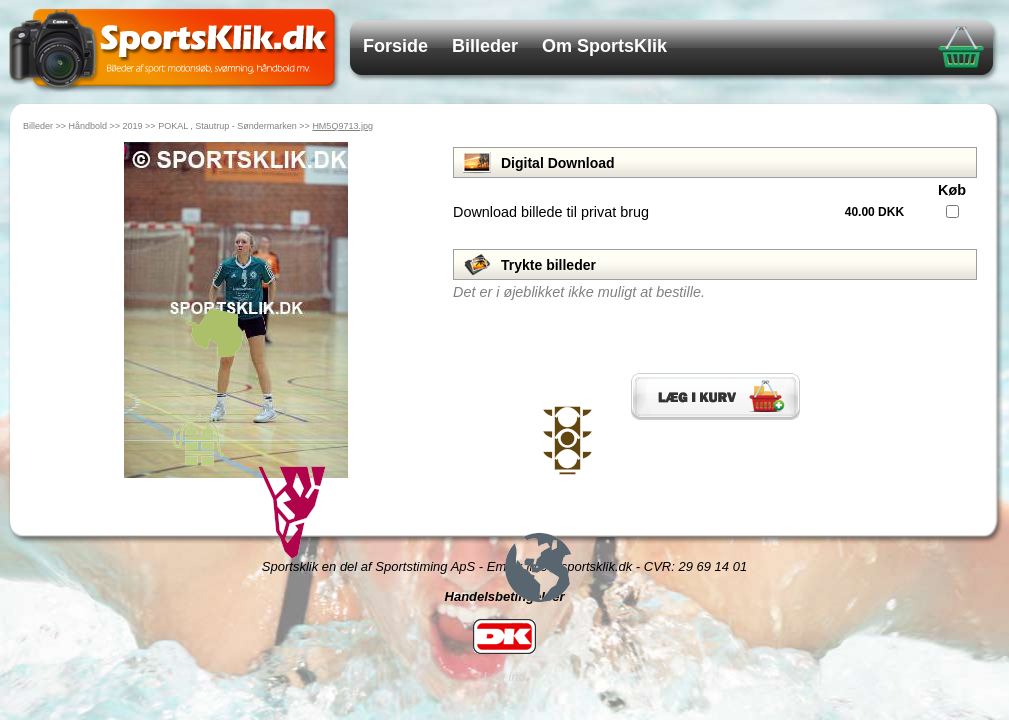 This screenshot has height=720, width=1009. I want to click on indicates cave or underground environment in game, so click(292, 512).